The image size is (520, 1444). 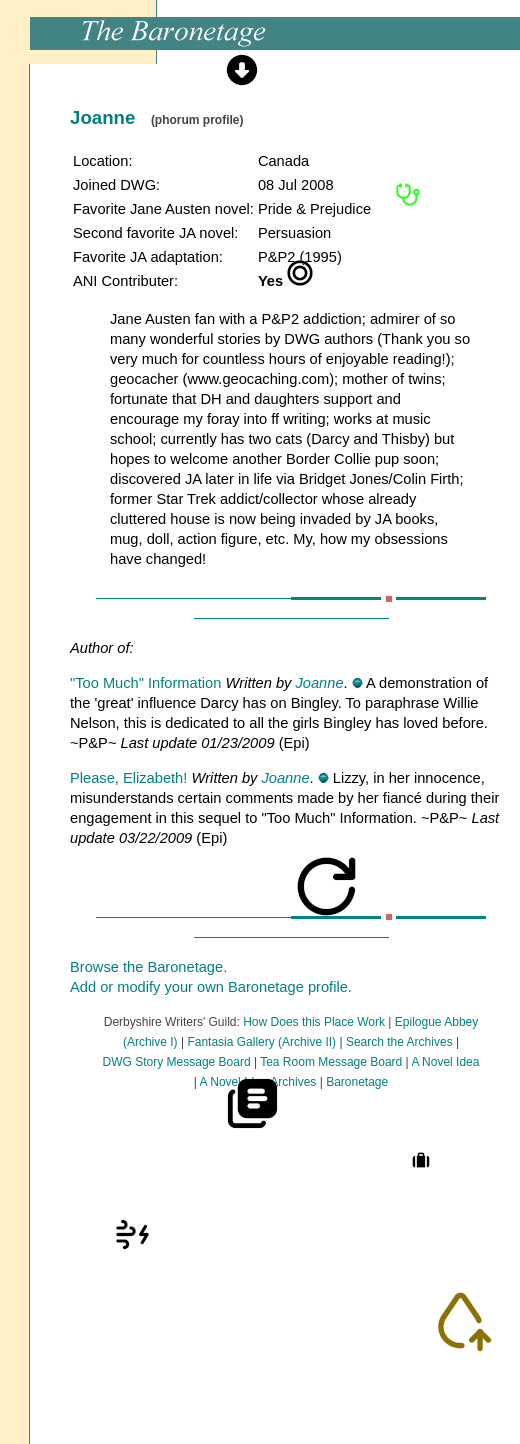 I want to click on access health or medical features, so click(x=407, y=194).